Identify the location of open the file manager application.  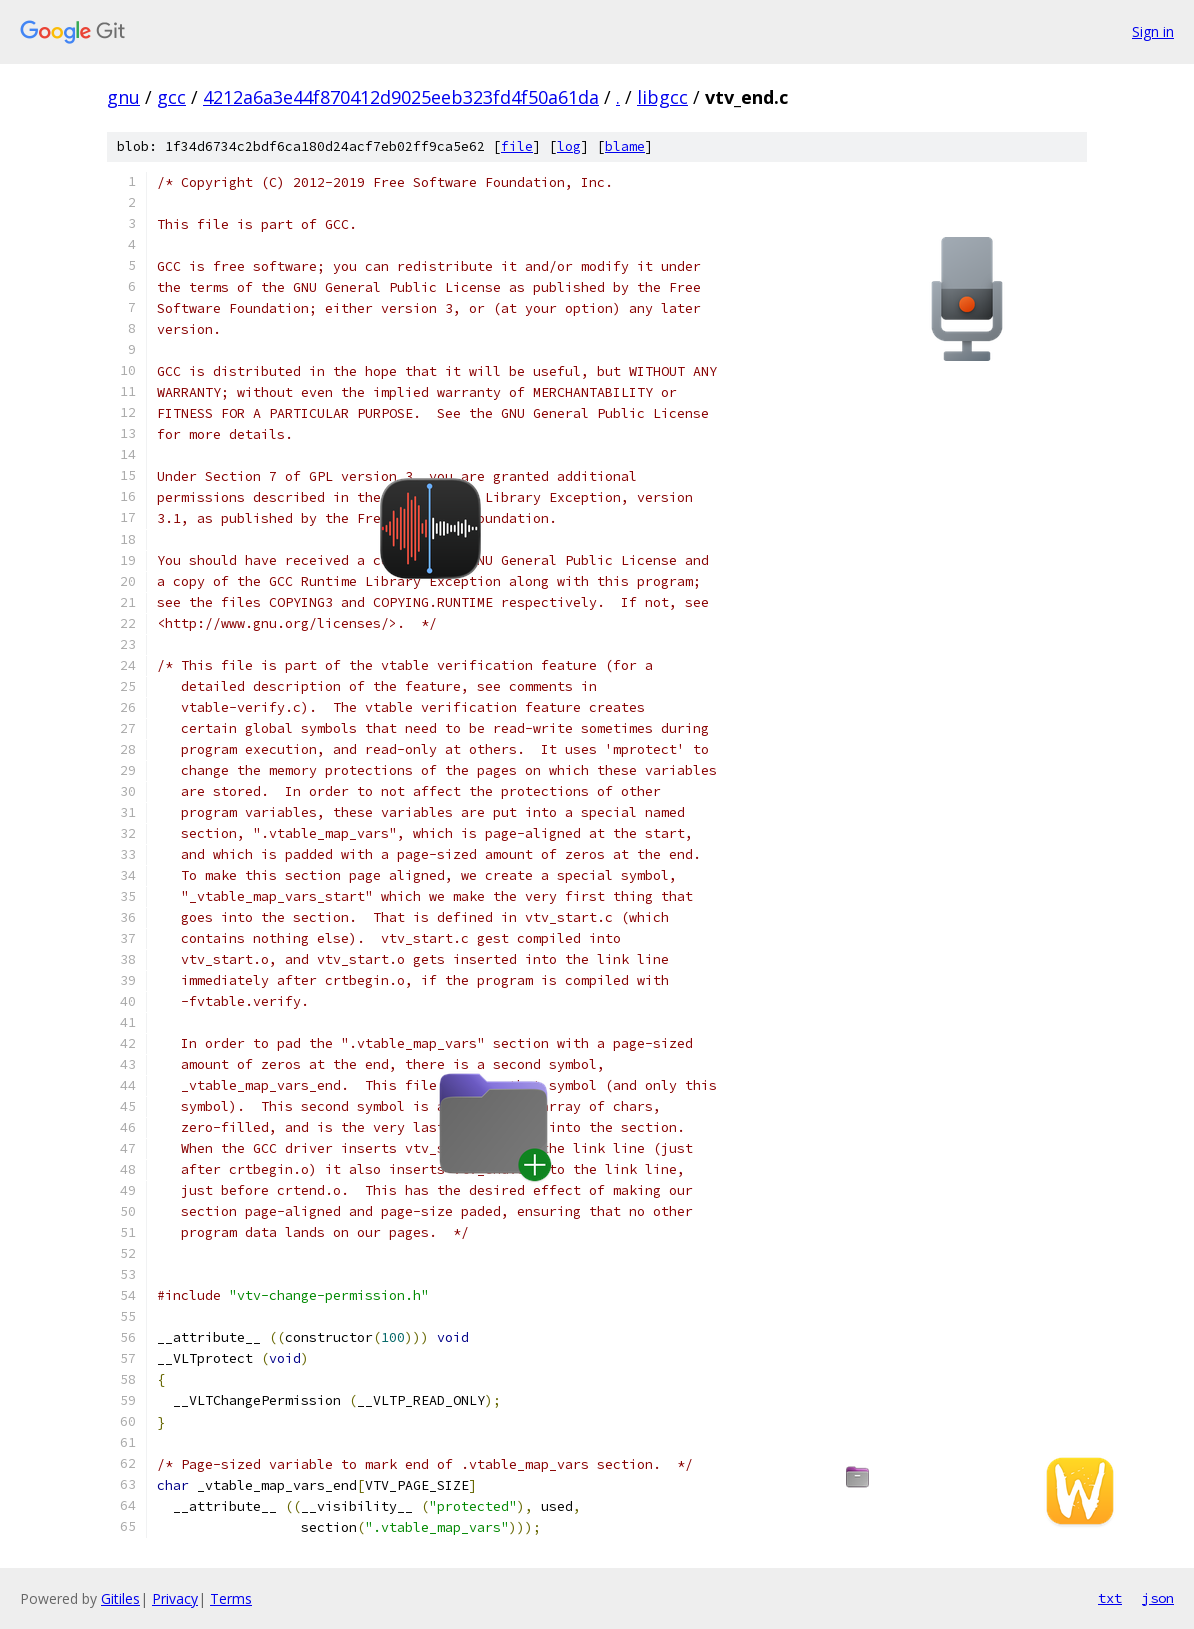
(857, 1476).